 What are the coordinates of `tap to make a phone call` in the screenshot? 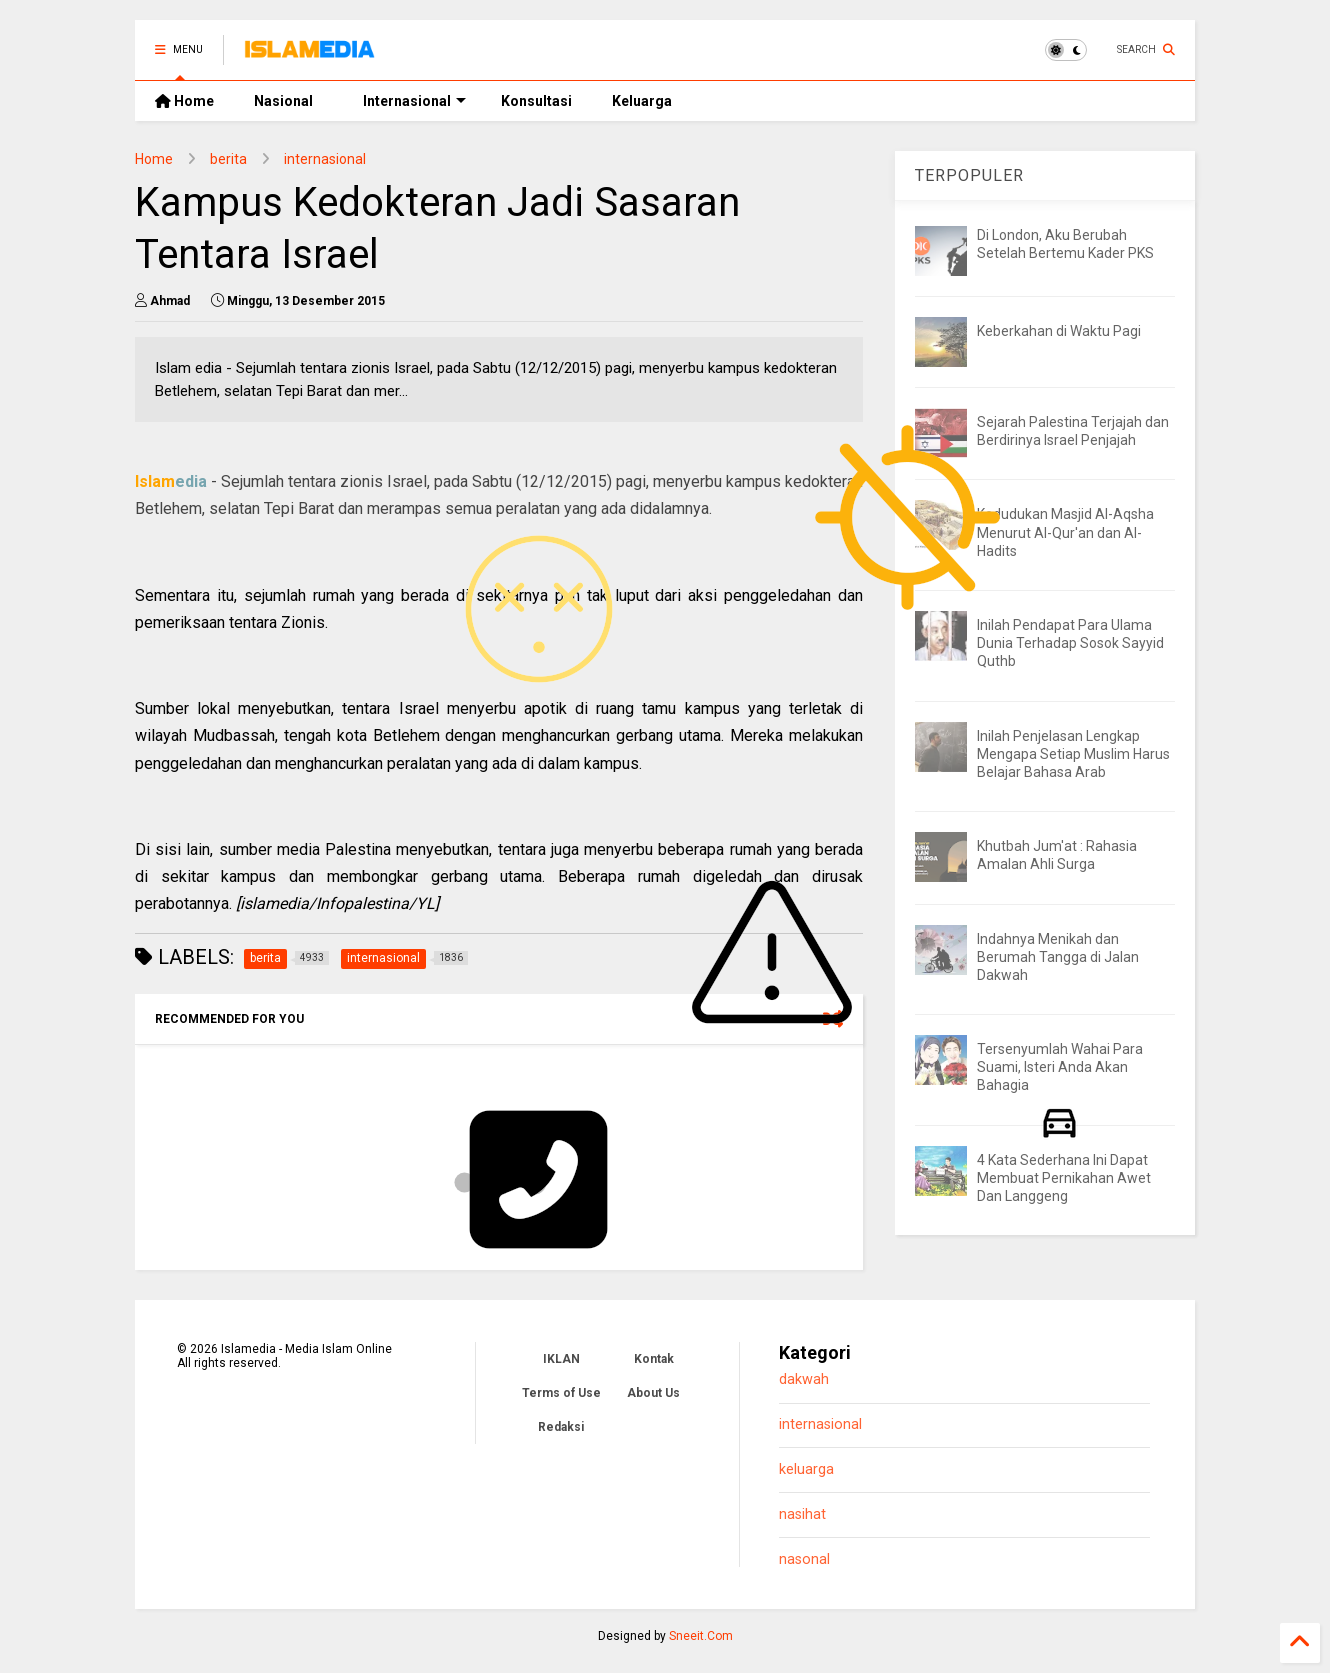 It's located at (538, 1179).